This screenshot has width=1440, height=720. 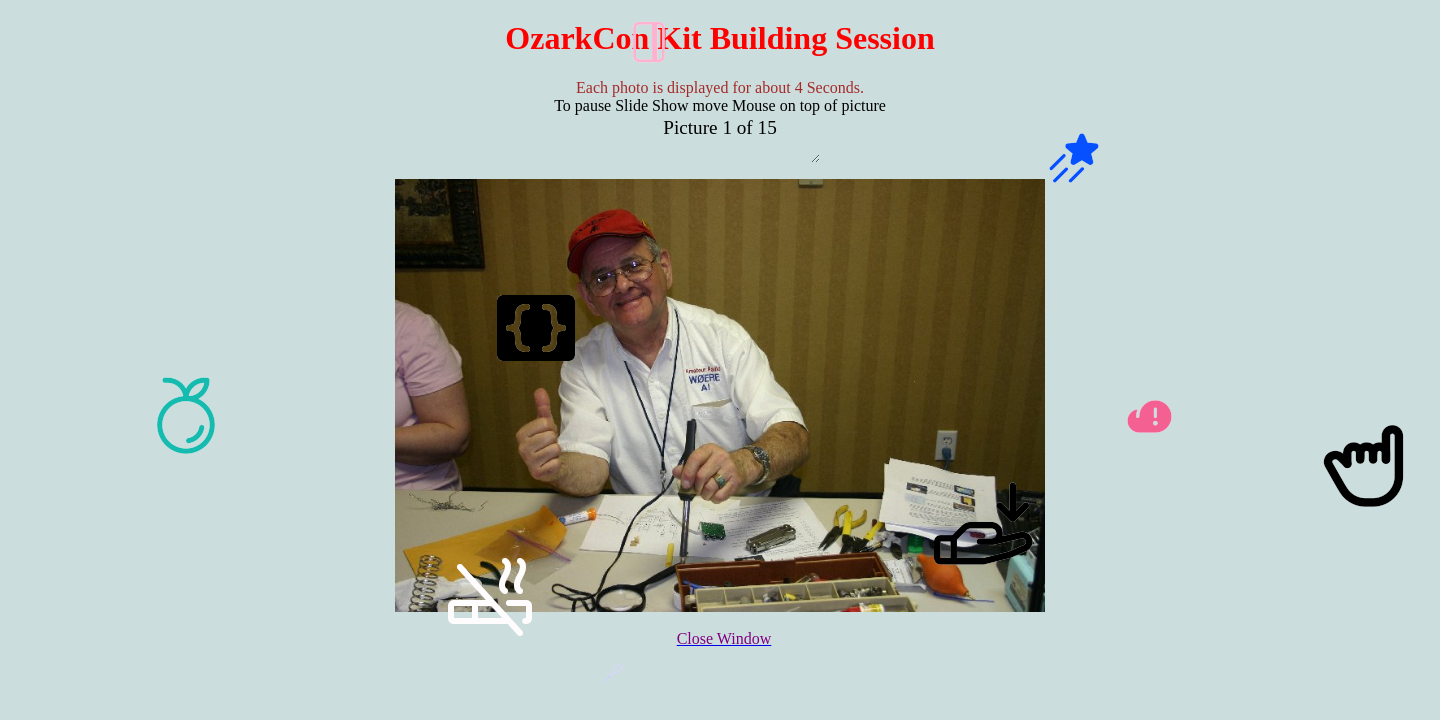 I want to click on mark as favorite or featured, so click(x=1074, y=158).